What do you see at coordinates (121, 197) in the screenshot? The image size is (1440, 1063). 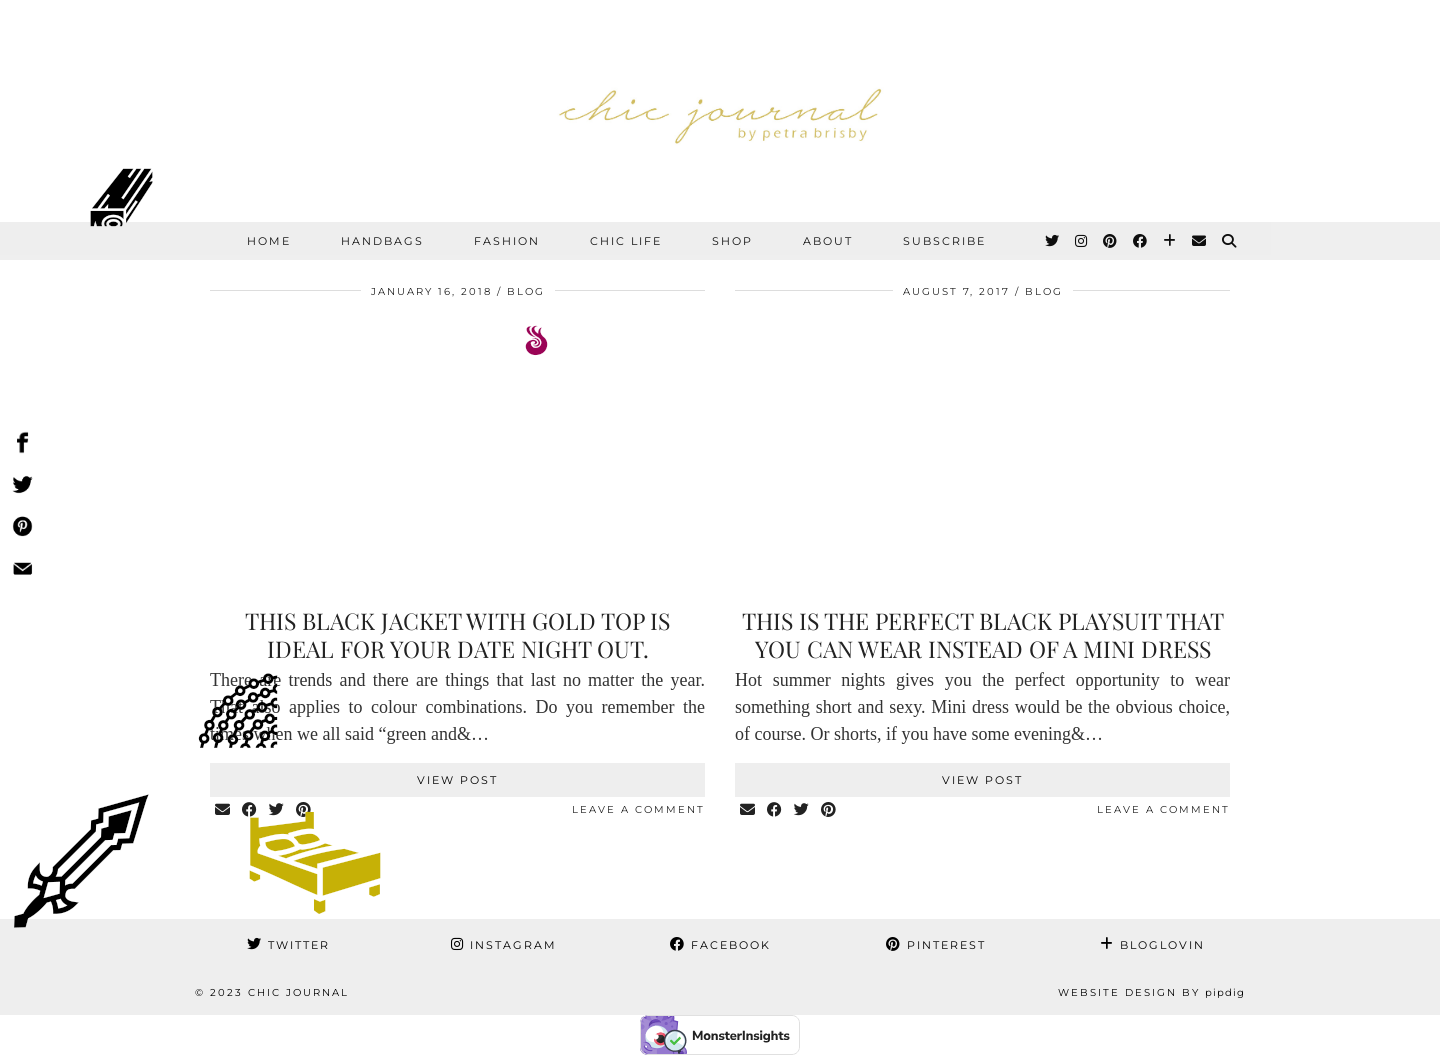 I see `wood beam resource or building material` at bounding box center [121, 197].